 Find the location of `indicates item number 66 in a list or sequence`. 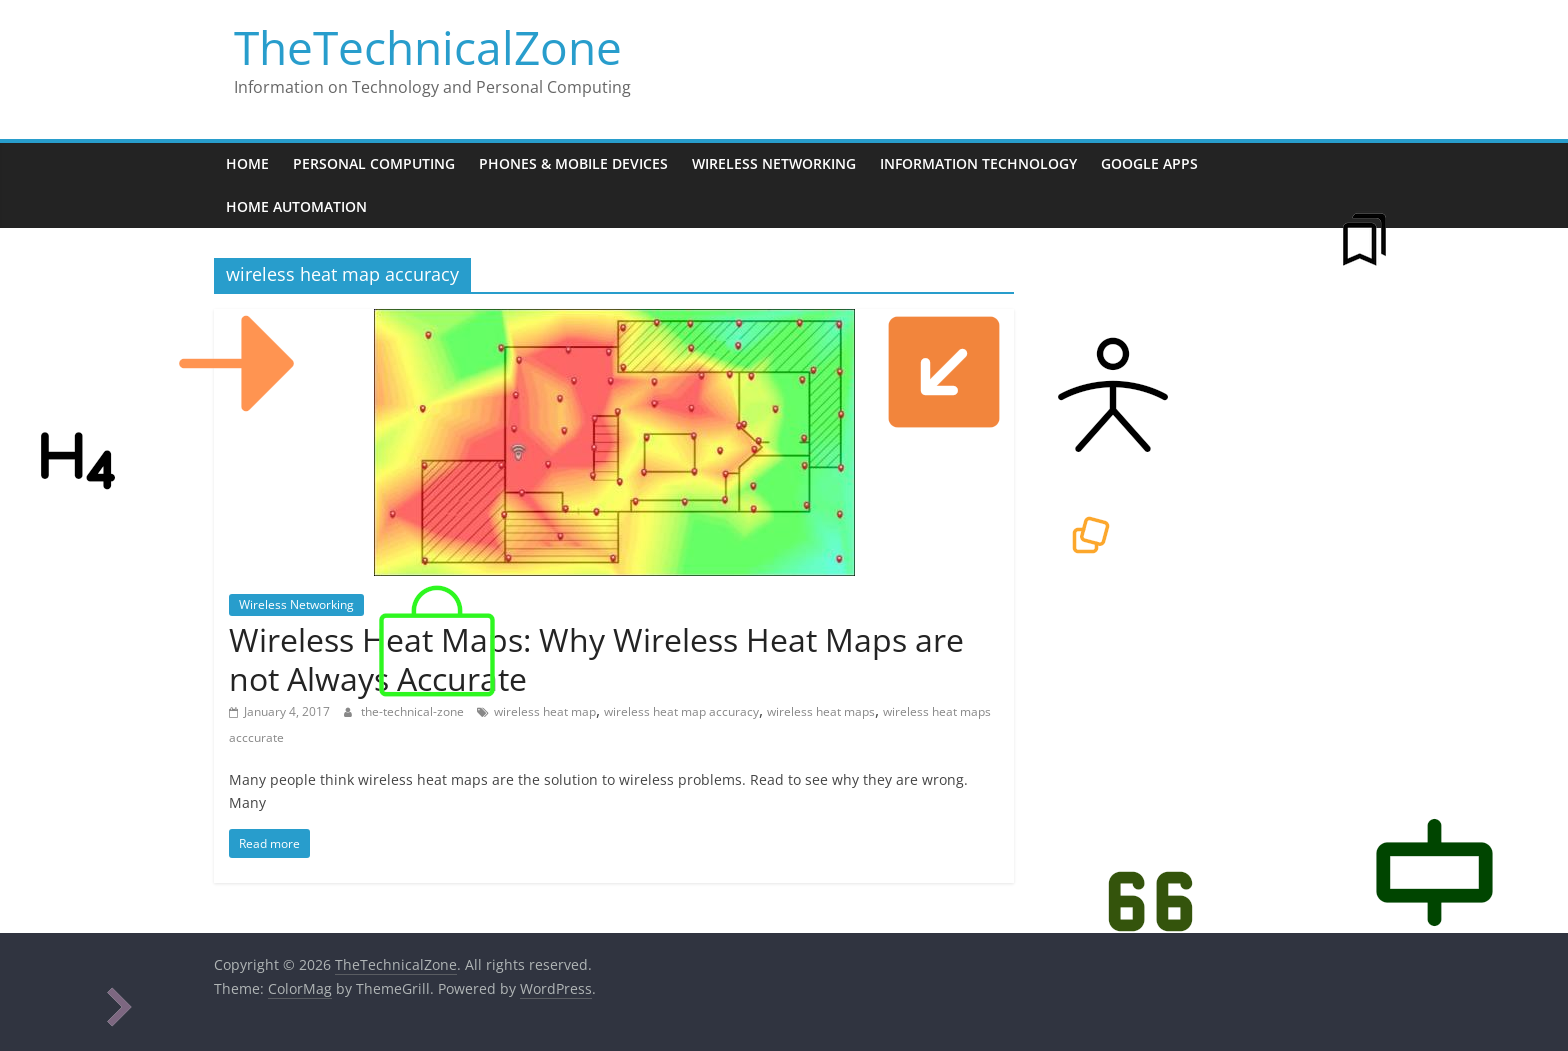

indicates item number 66 in a list or sequence is located at coordinates (1150, 901).